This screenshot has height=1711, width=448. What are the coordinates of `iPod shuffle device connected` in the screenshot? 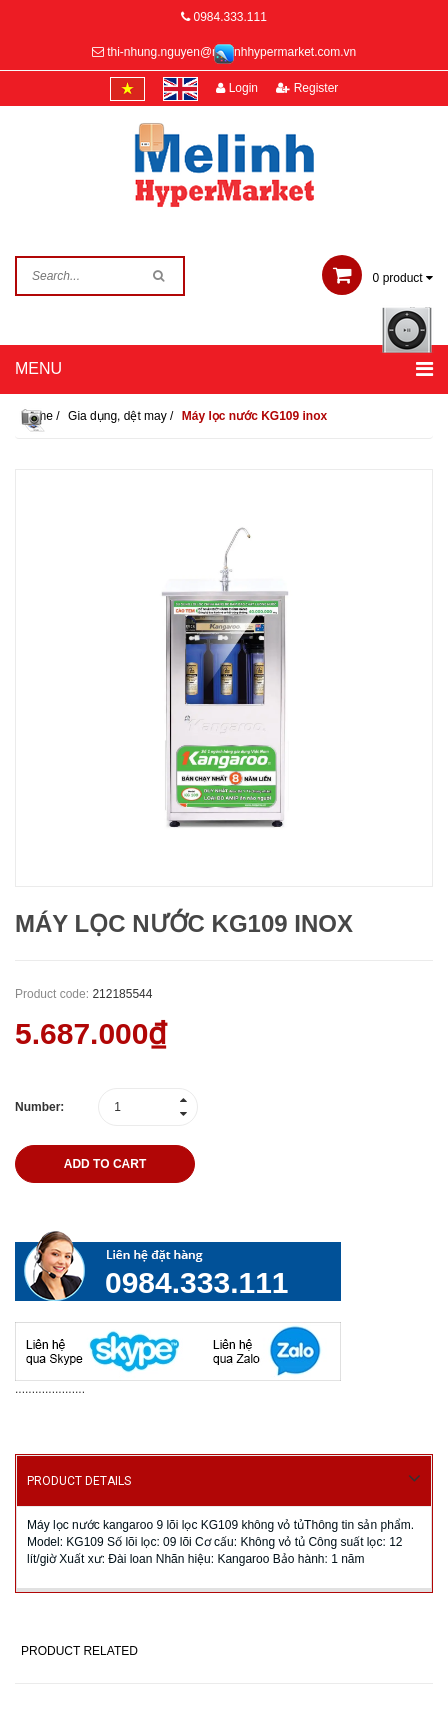 It's located at (407, 330).